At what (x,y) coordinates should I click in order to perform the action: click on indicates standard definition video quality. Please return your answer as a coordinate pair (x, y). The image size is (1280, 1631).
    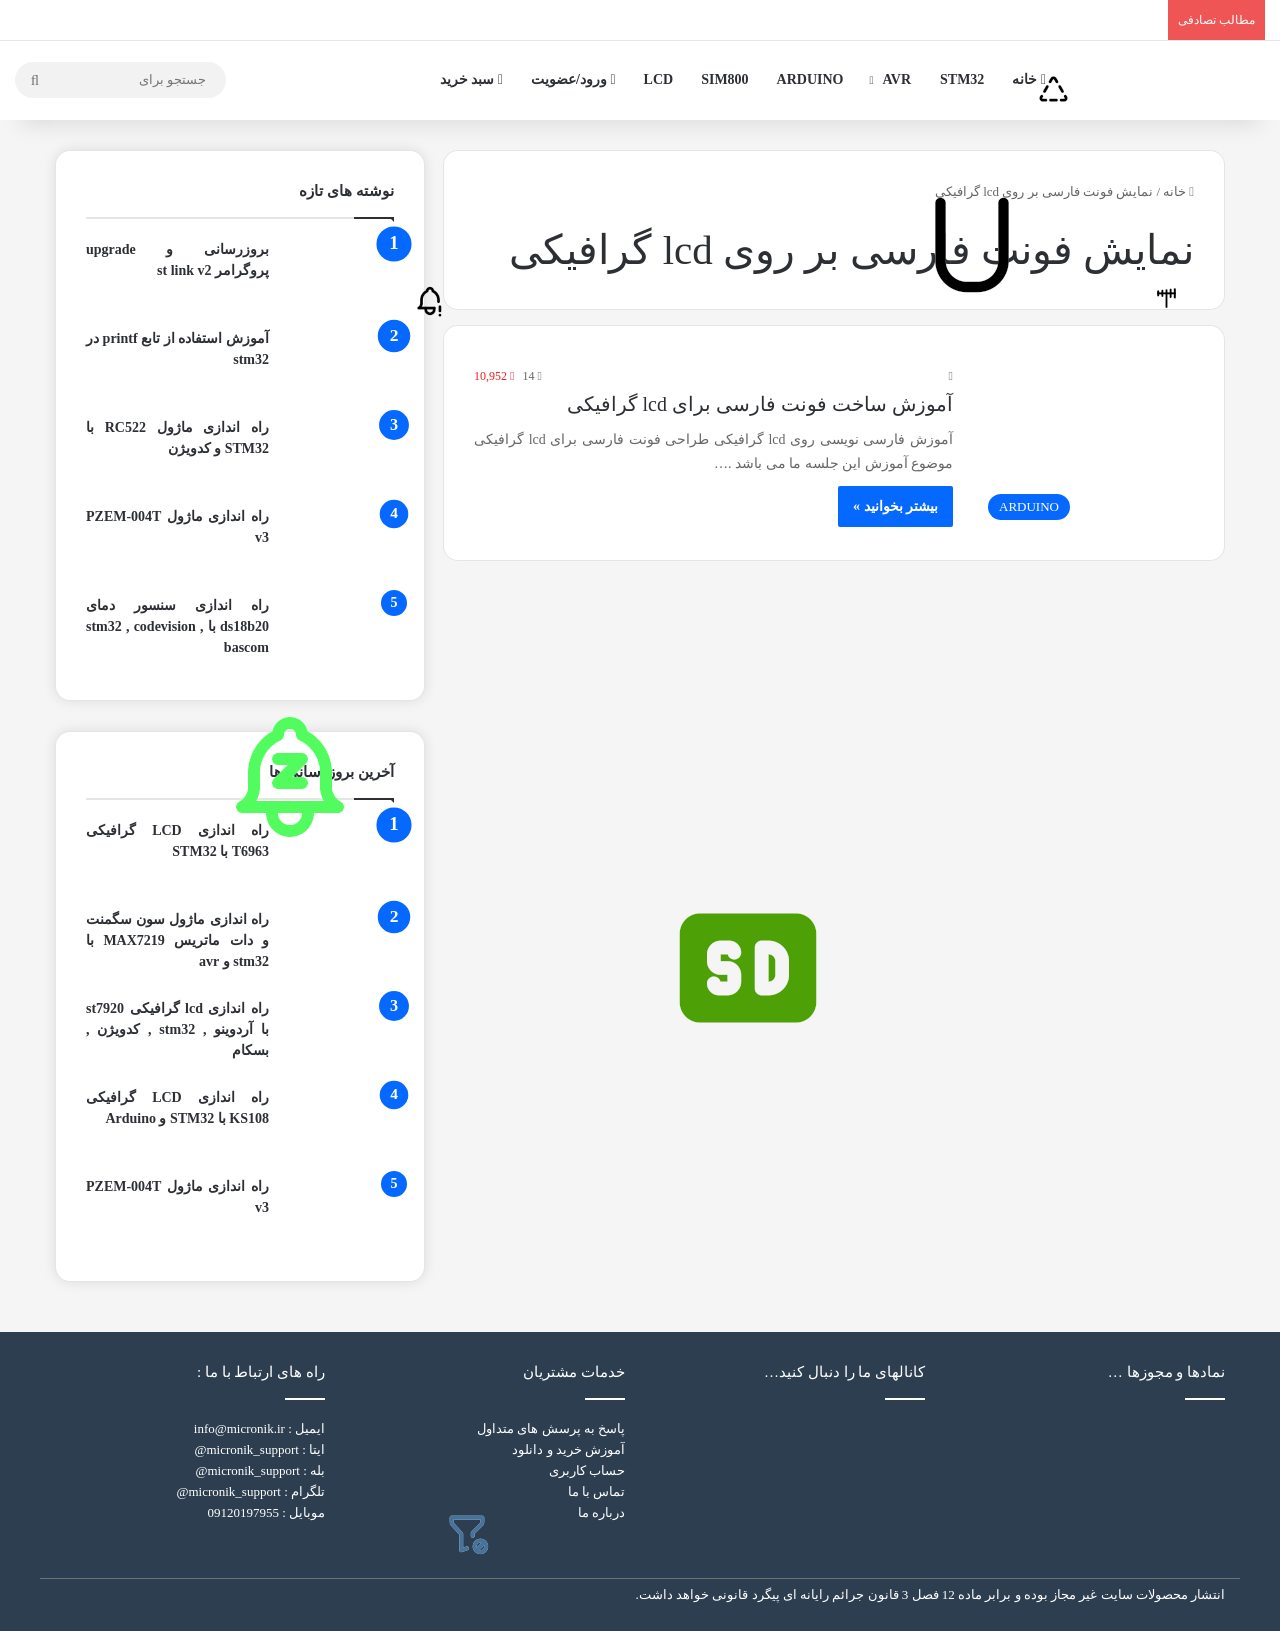
    Looking at the image, I should click on (748, 968).